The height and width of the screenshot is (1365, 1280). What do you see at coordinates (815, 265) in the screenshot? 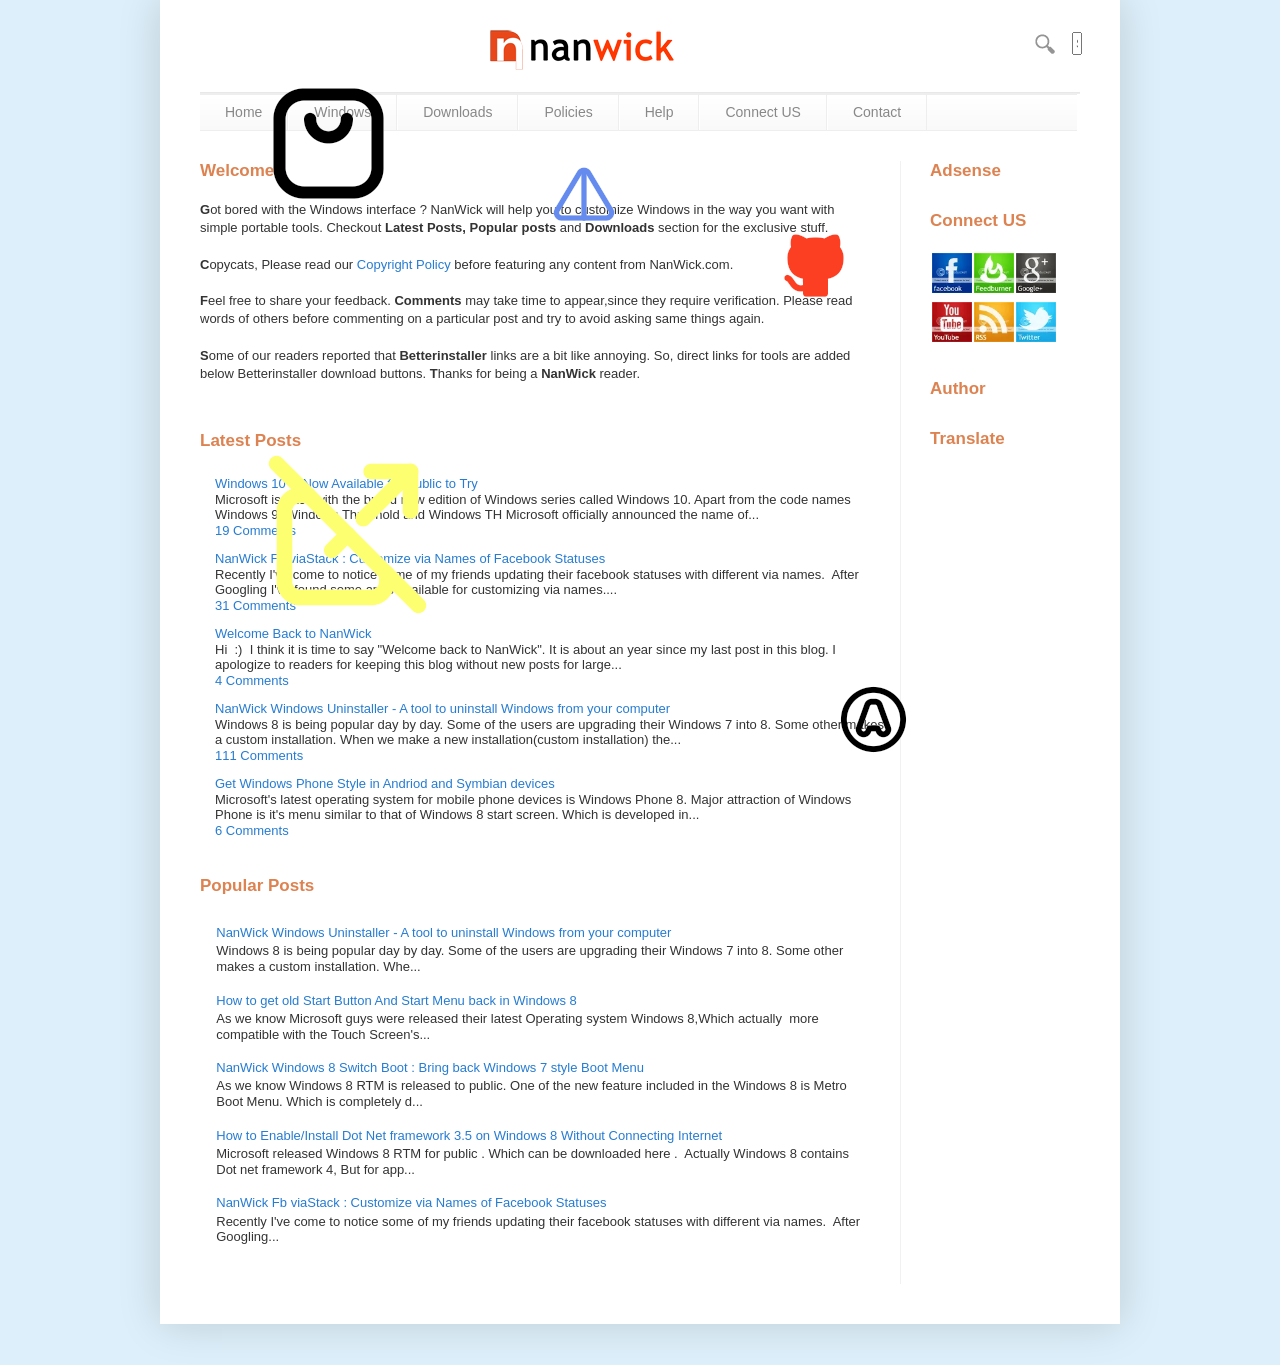
I see `view GitHub profile or repository` at bounding box center [815, 265].